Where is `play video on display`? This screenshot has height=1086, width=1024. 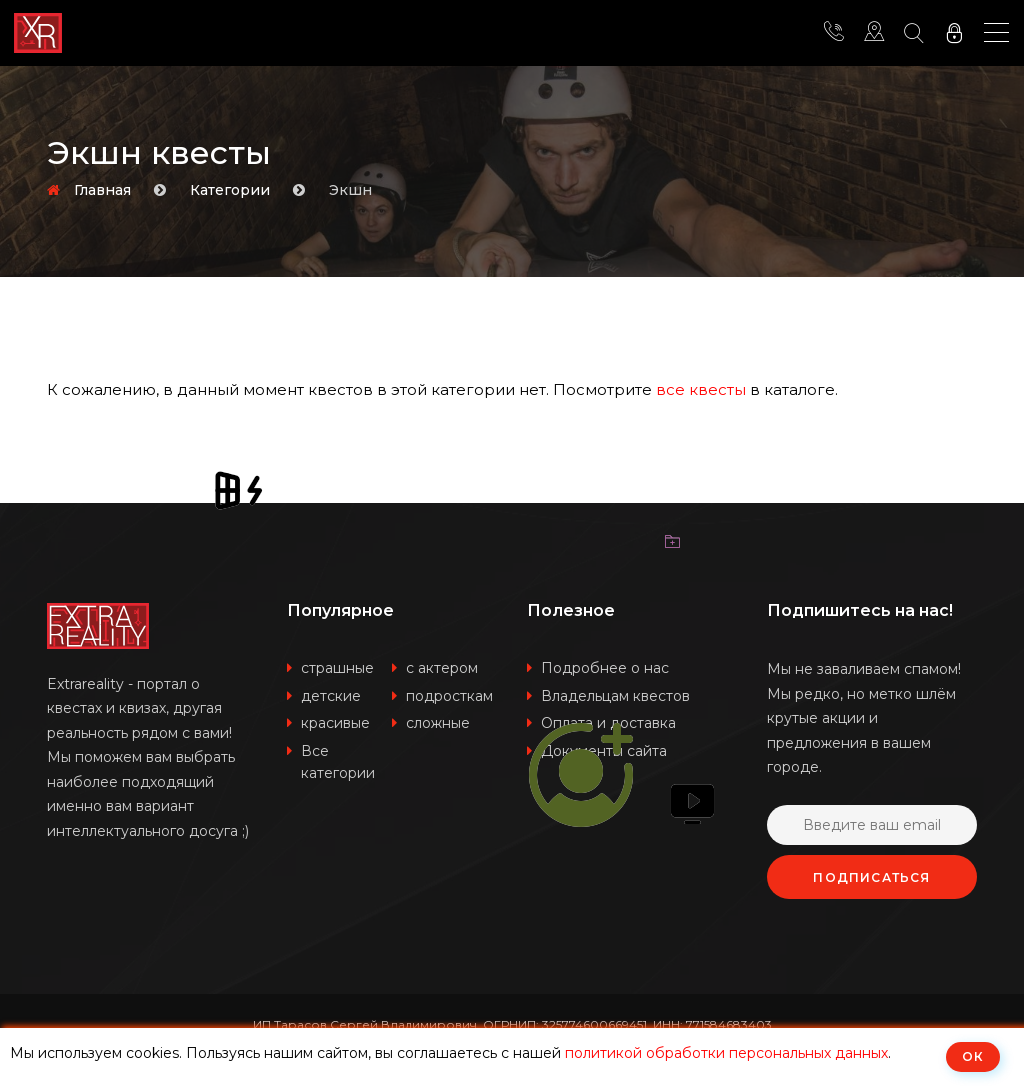 play video on display is located at coordinates (692, 802).